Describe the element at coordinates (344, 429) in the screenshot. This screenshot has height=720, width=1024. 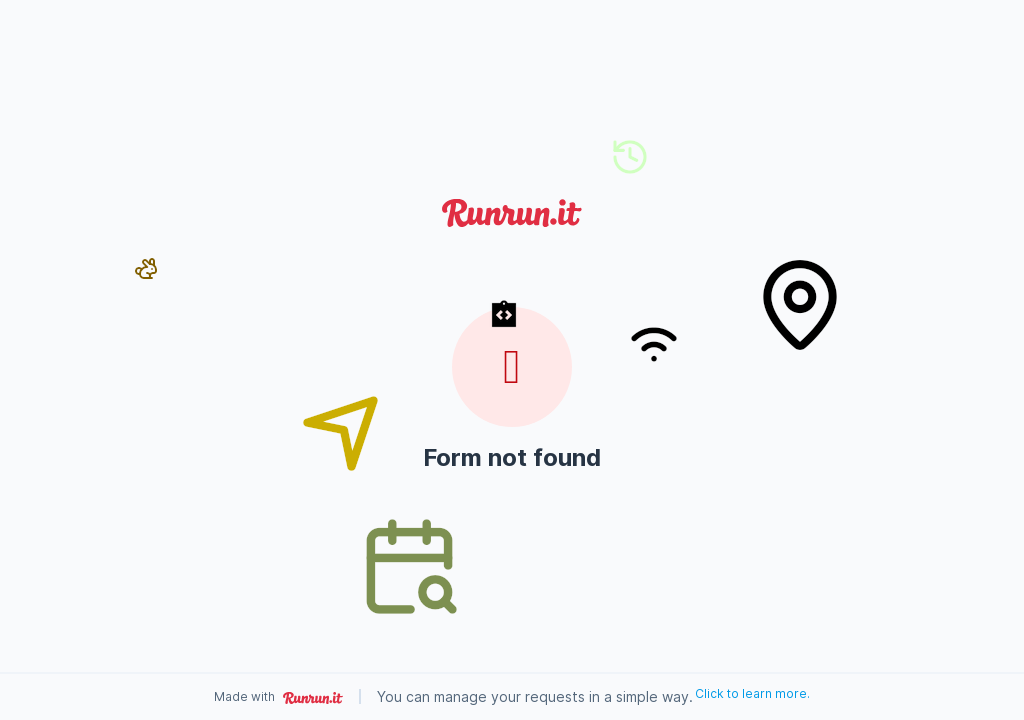
I see `tap to navigate to a destination` at that location.